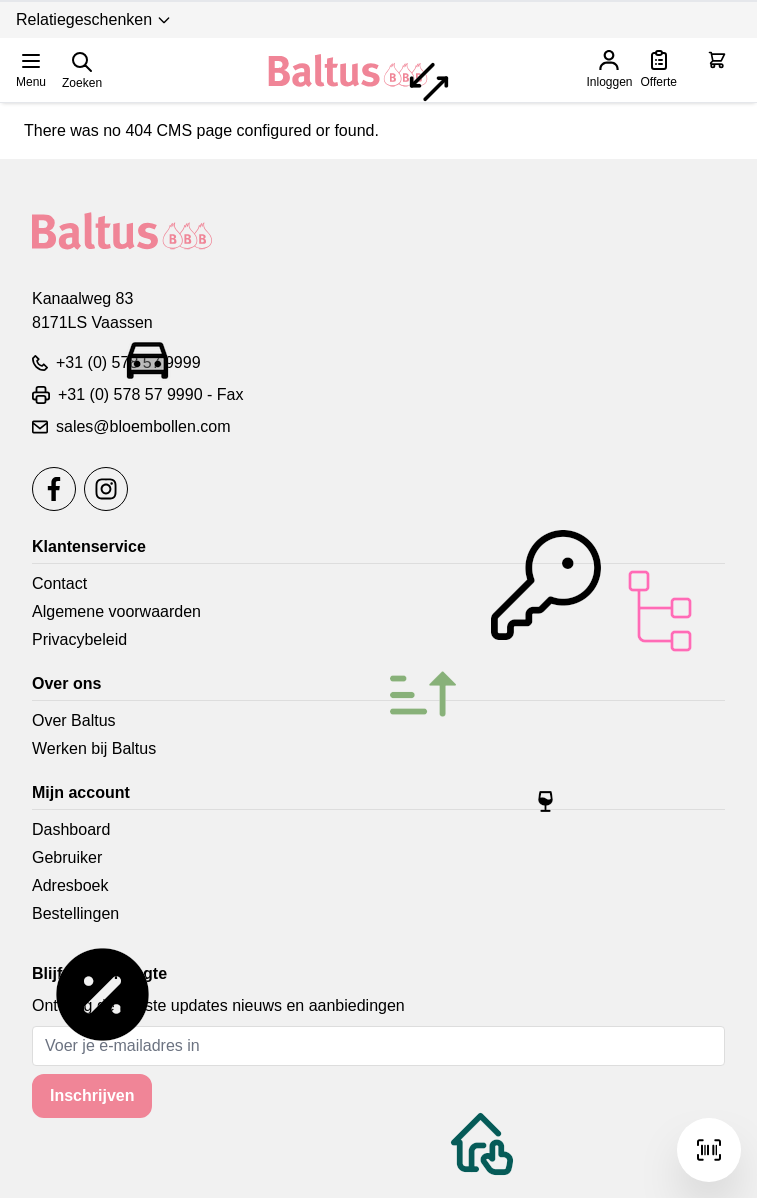  Describe the element at coordinates (147, 360) in the screenshot. I see `view estimated time of arrival for your drive` at that location.